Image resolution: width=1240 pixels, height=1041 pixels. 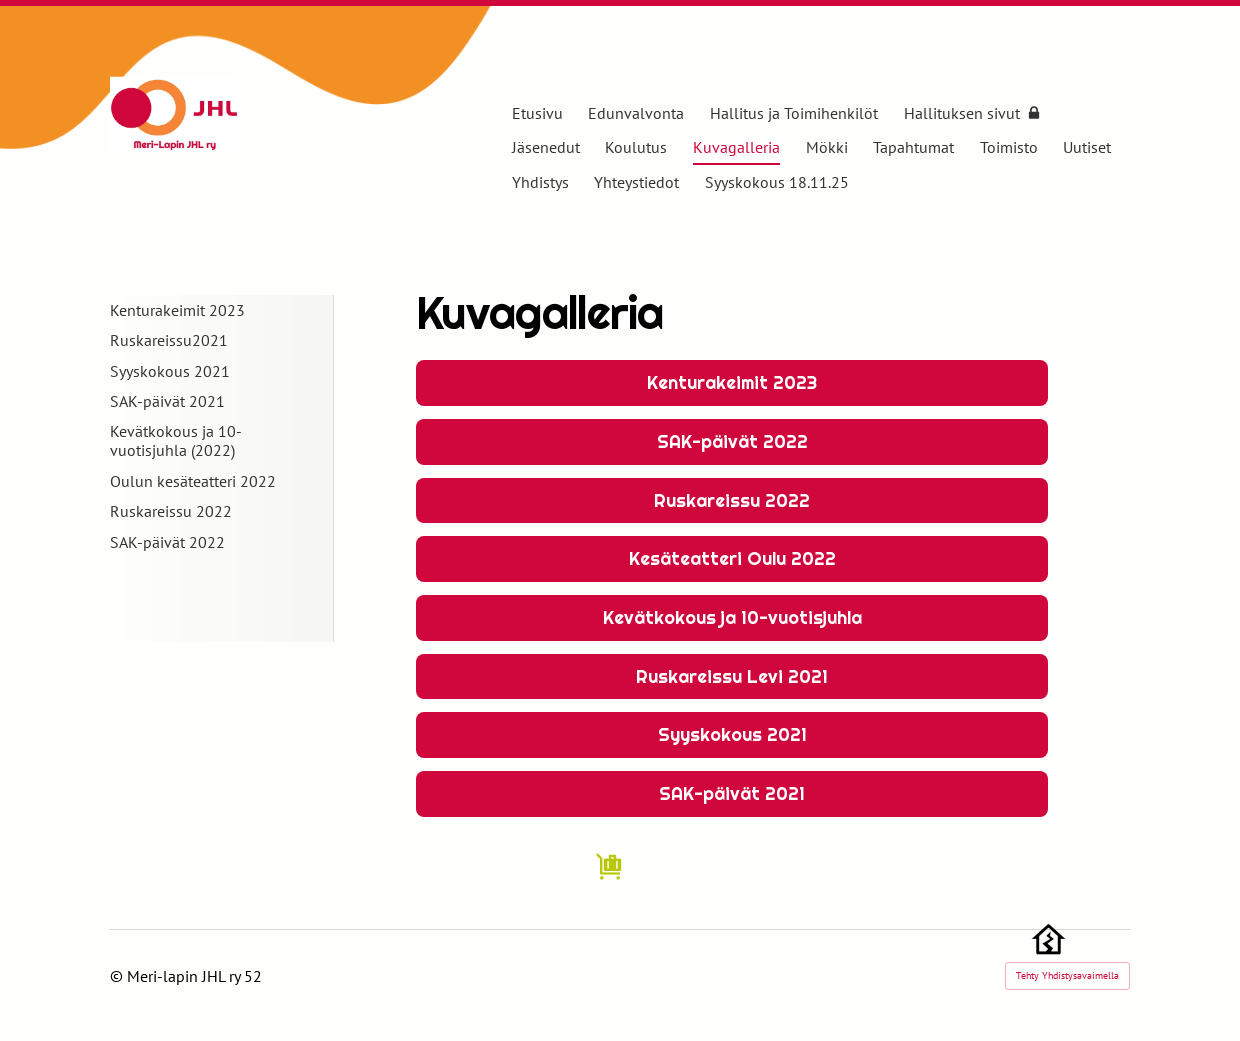 I want to click on indicates earthquake alert or seismic activity warning, so click(x=1048, y=940).